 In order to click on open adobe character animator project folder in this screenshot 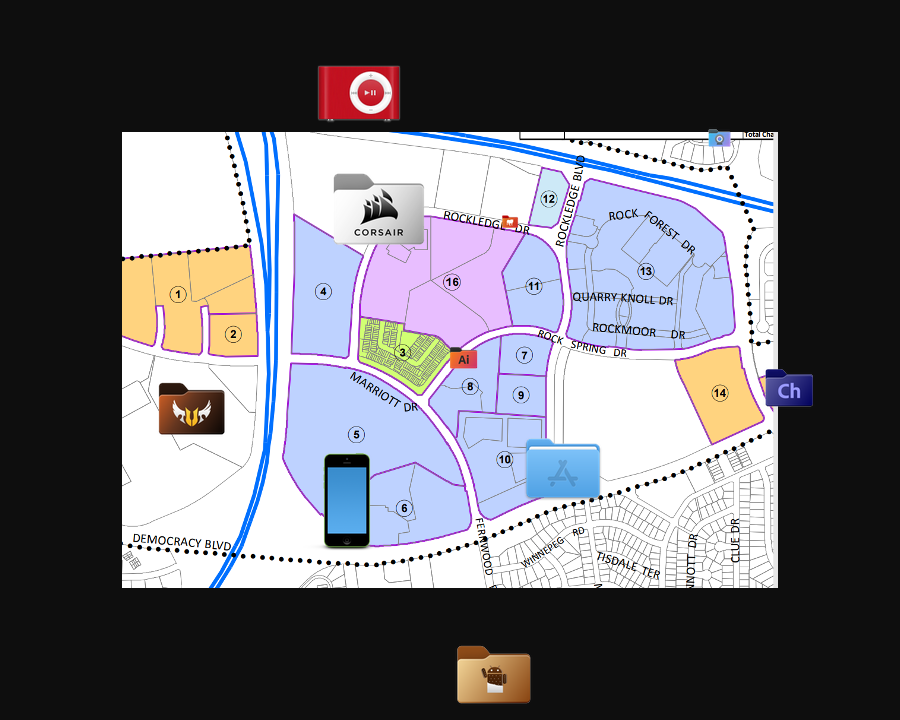, I will do `click(789, 389)`.